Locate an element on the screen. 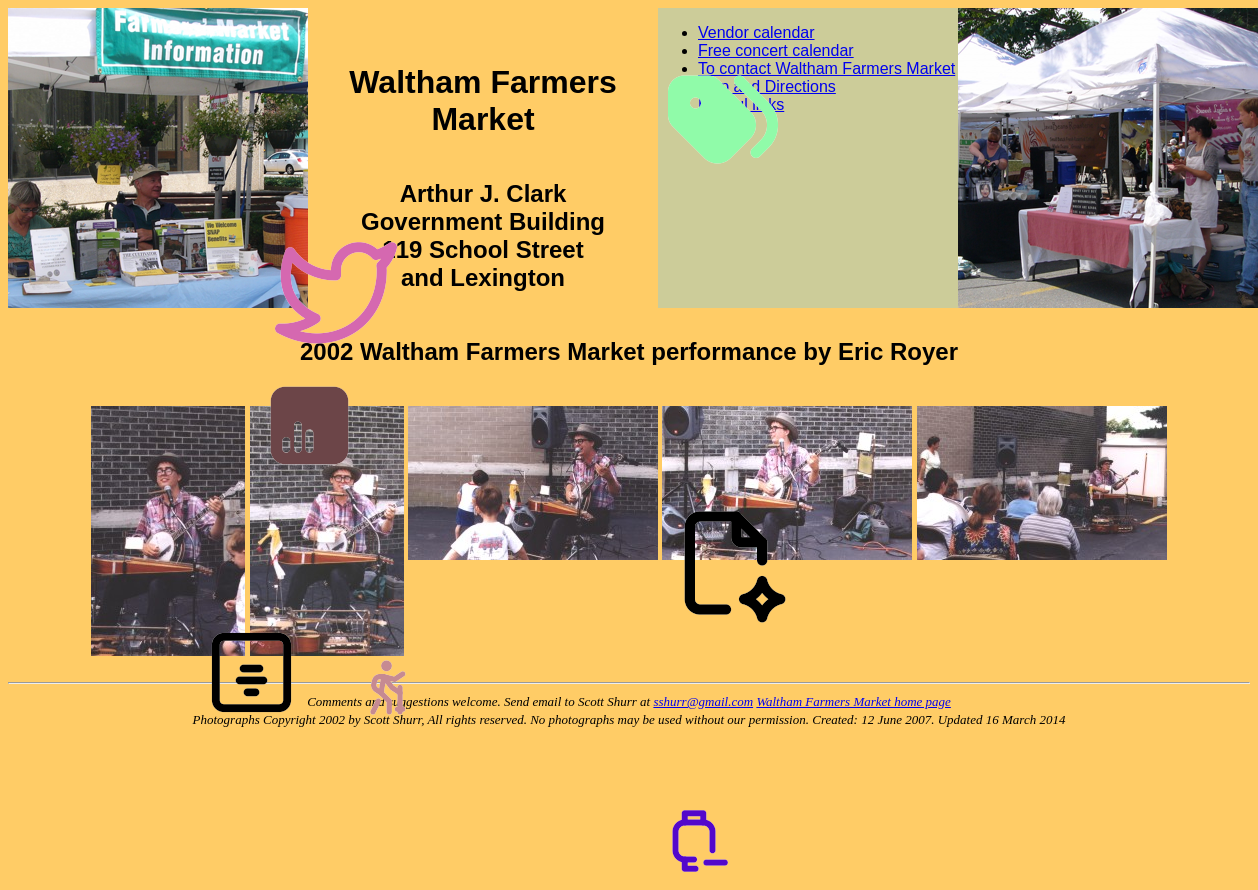 This screenshot has height=890, width=1258. align content to bottom-left corner is located at coordinates (309, 425).